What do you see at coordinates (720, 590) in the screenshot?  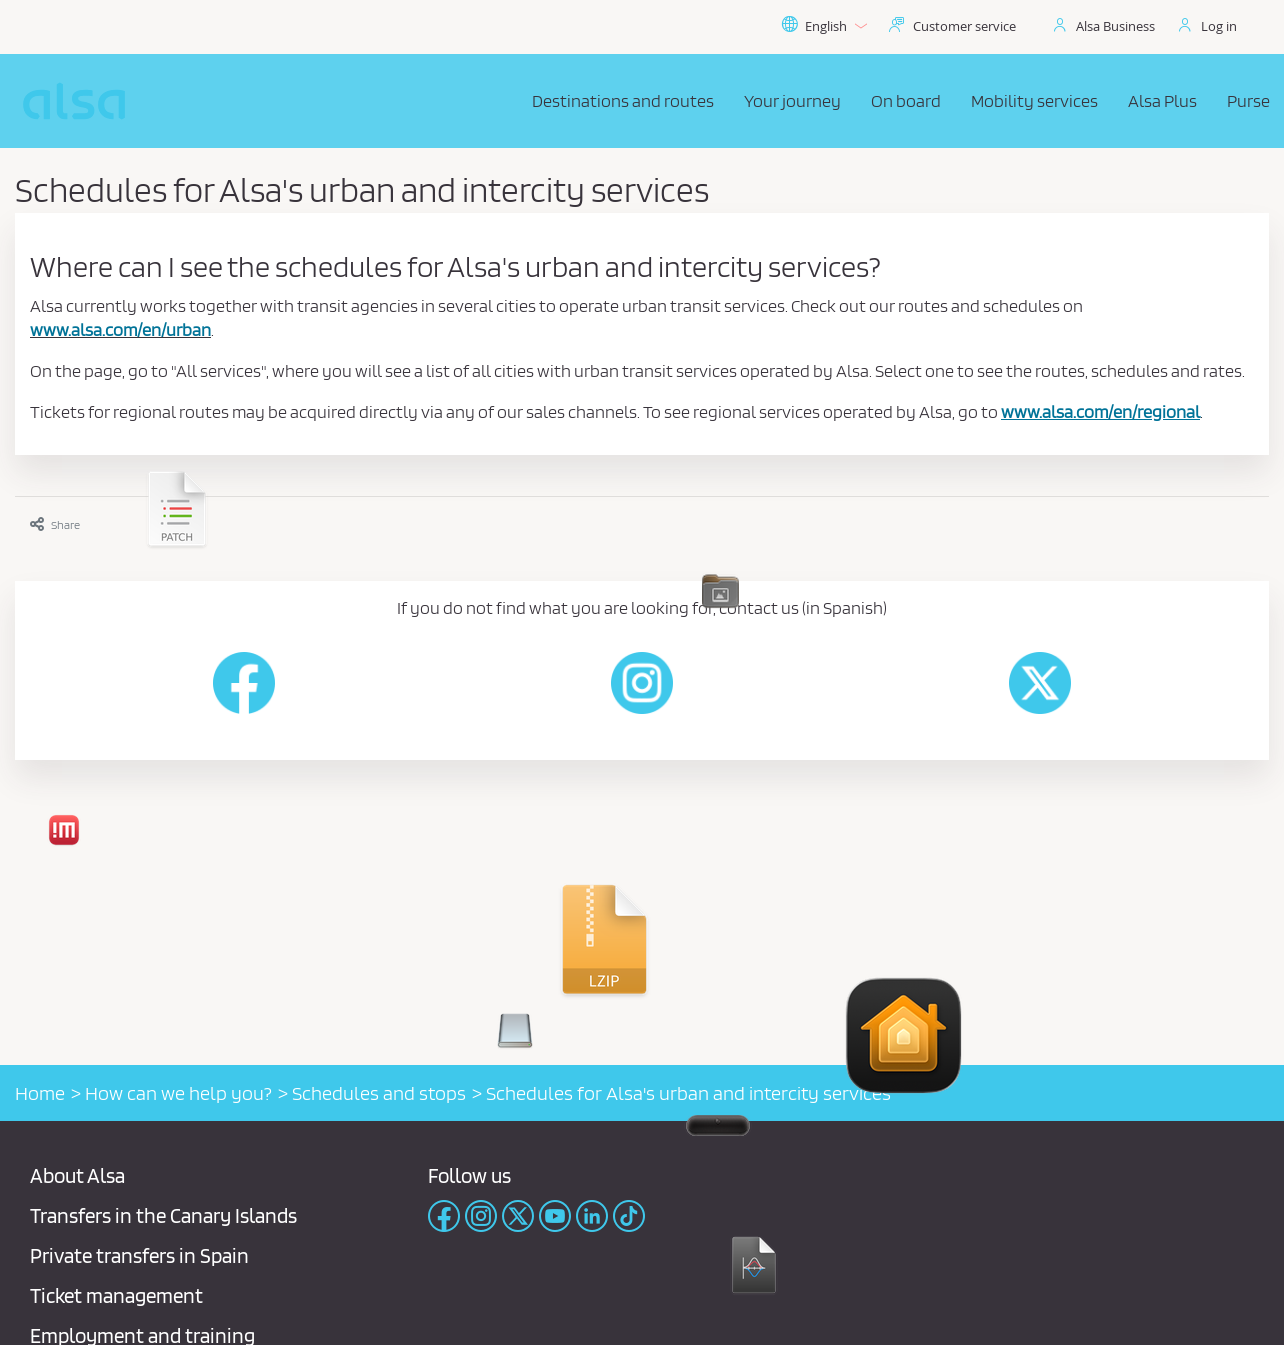 I see `open your pictures folder` at bounding box center [720, 590].